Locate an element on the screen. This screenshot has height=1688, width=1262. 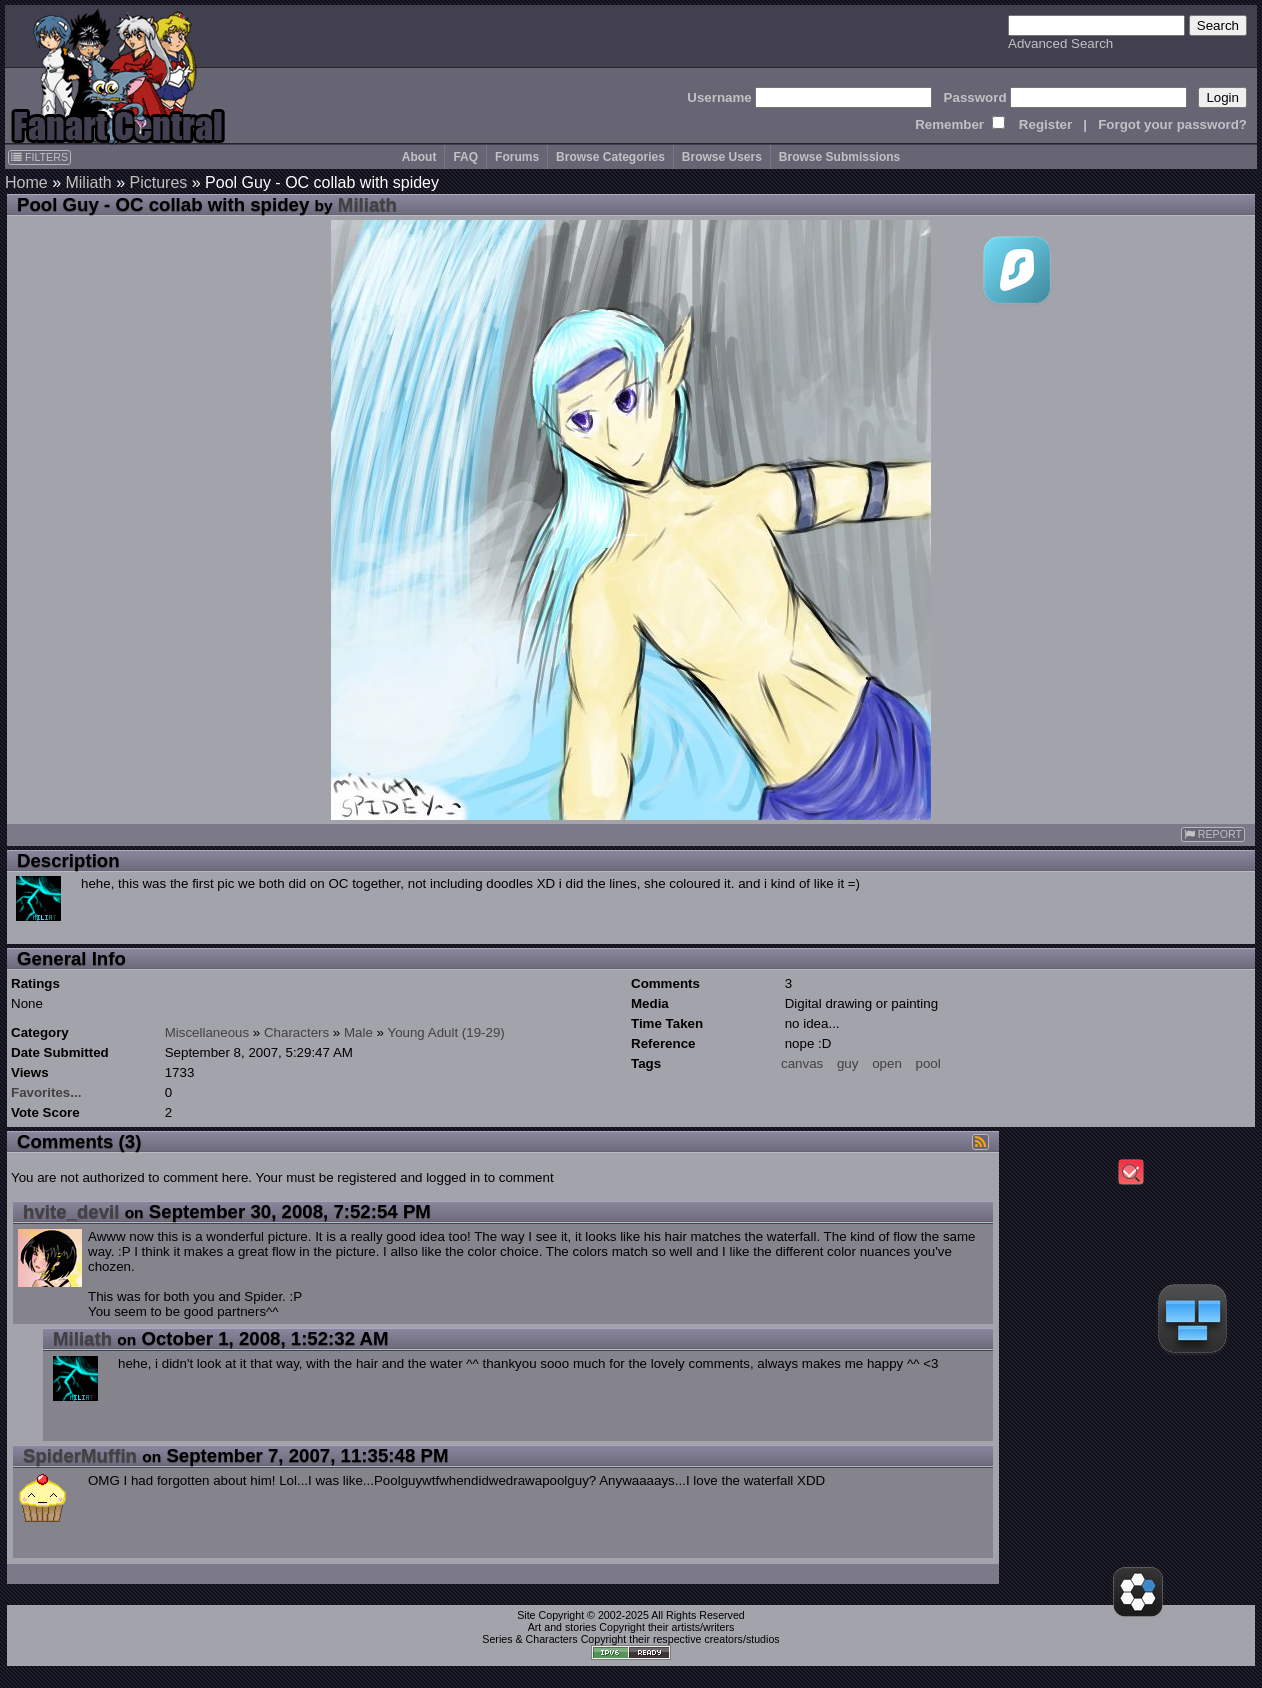
open surfshark vpn app is located at coordinates (1017, 270).